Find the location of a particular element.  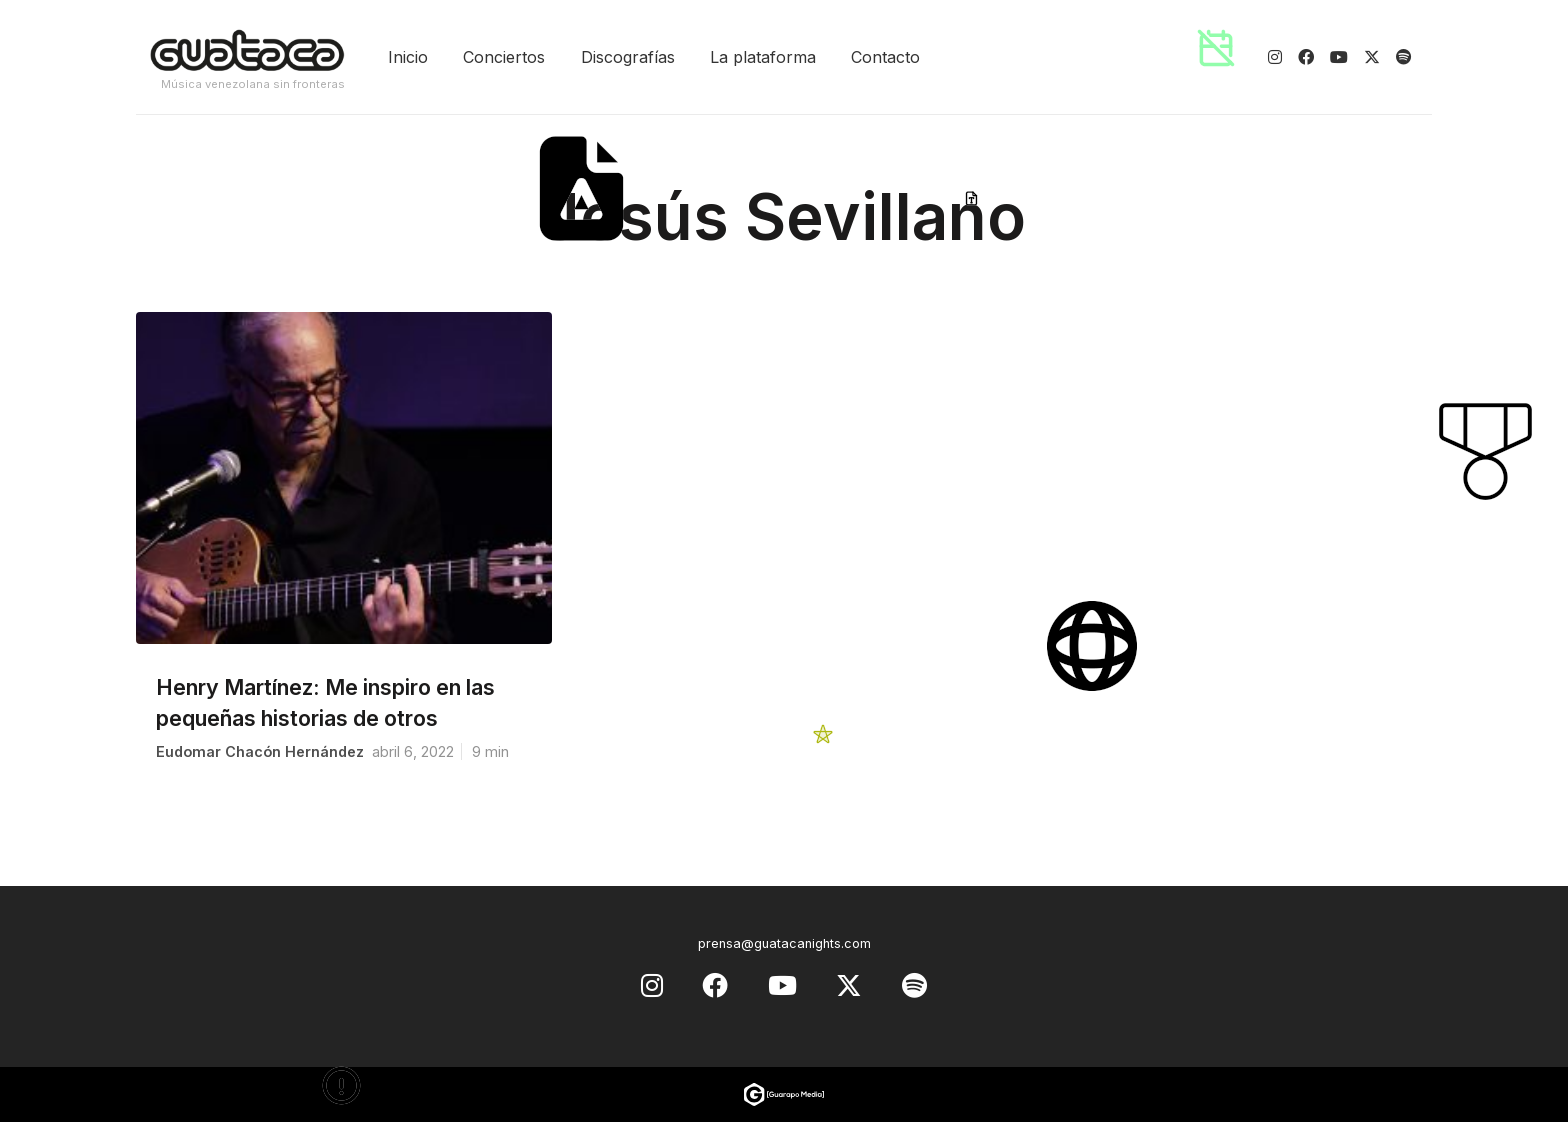

disable calendar or scheduling features is located at coordinates (1216, 48).